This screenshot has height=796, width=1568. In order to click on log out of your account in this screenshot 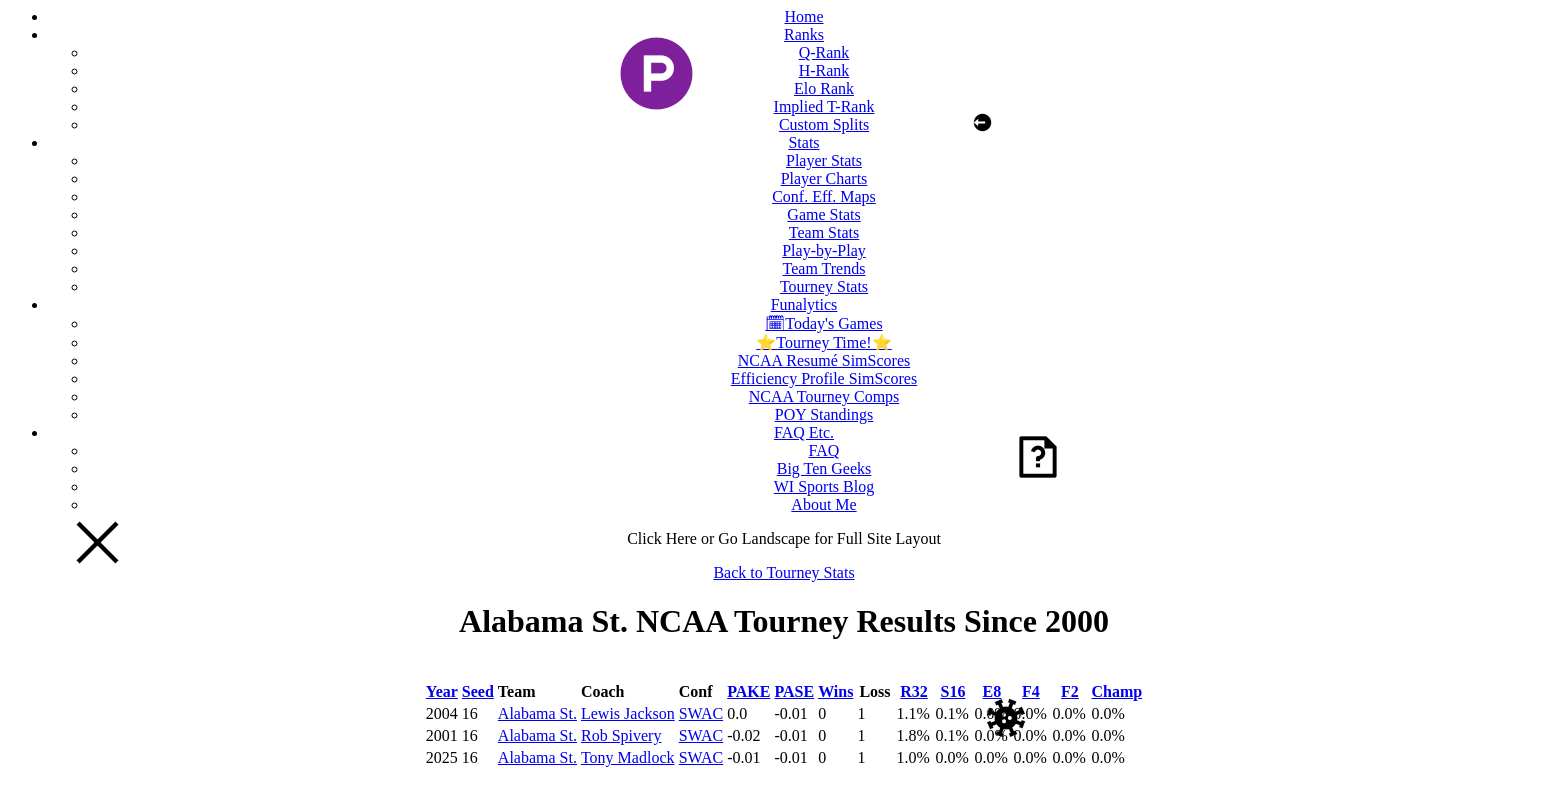, I will do `click(982, 122)`.